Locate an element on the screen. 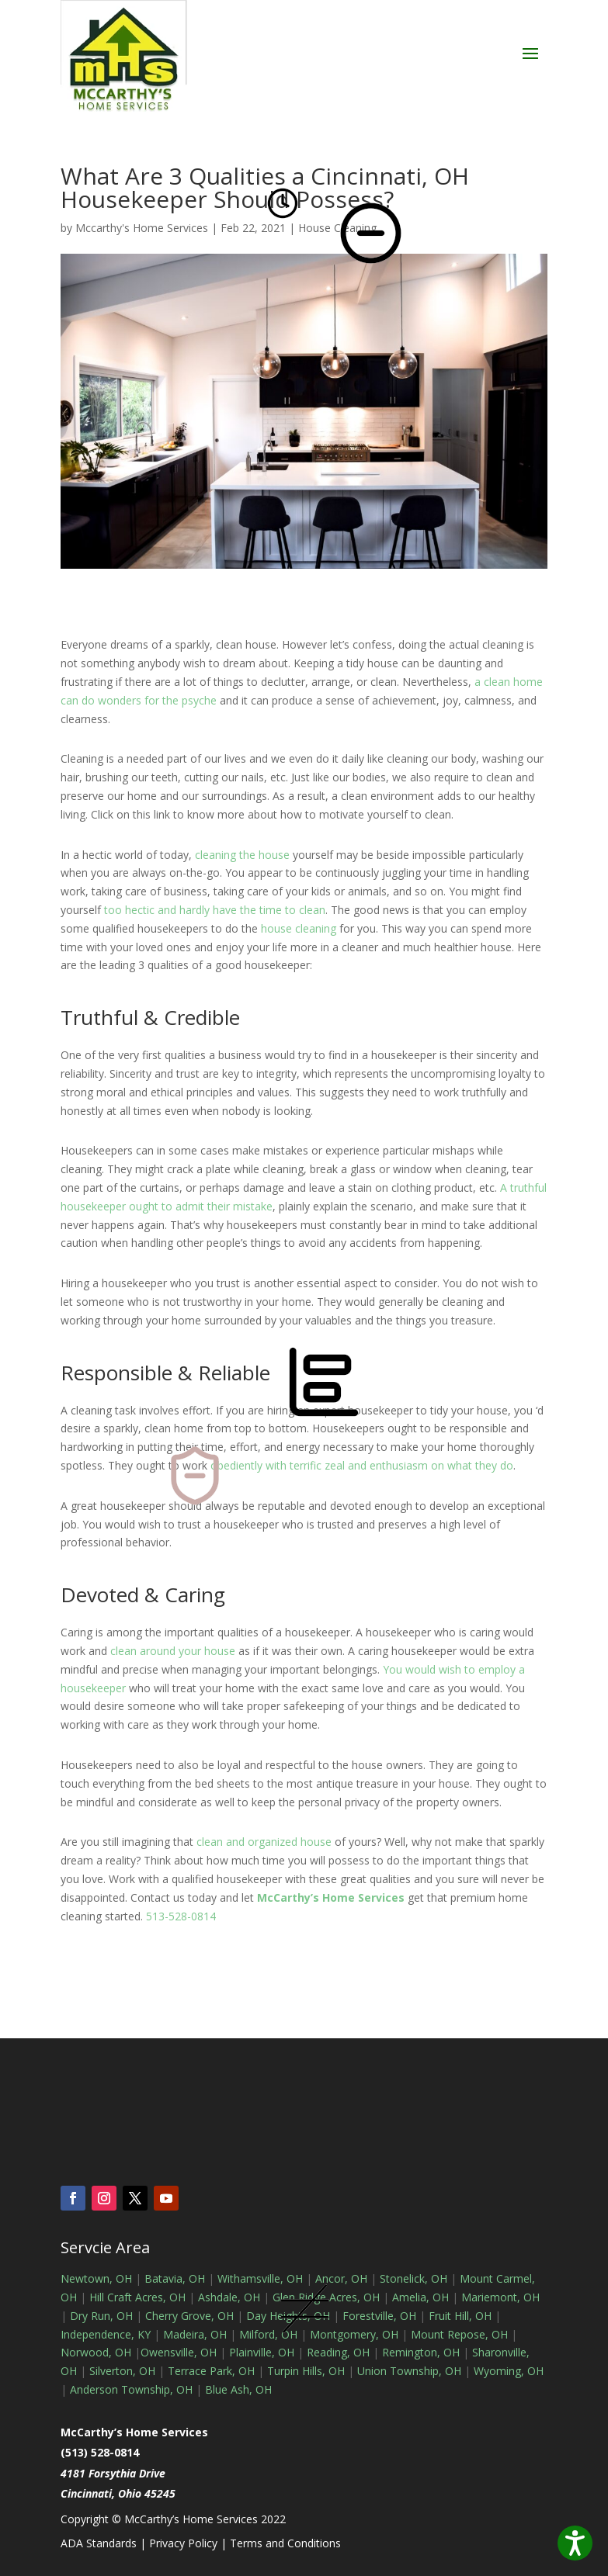 Image resolution: width=608 pixels, height=2576 pixels. remove or reduce security protection is located at coordinates (195, 1476).